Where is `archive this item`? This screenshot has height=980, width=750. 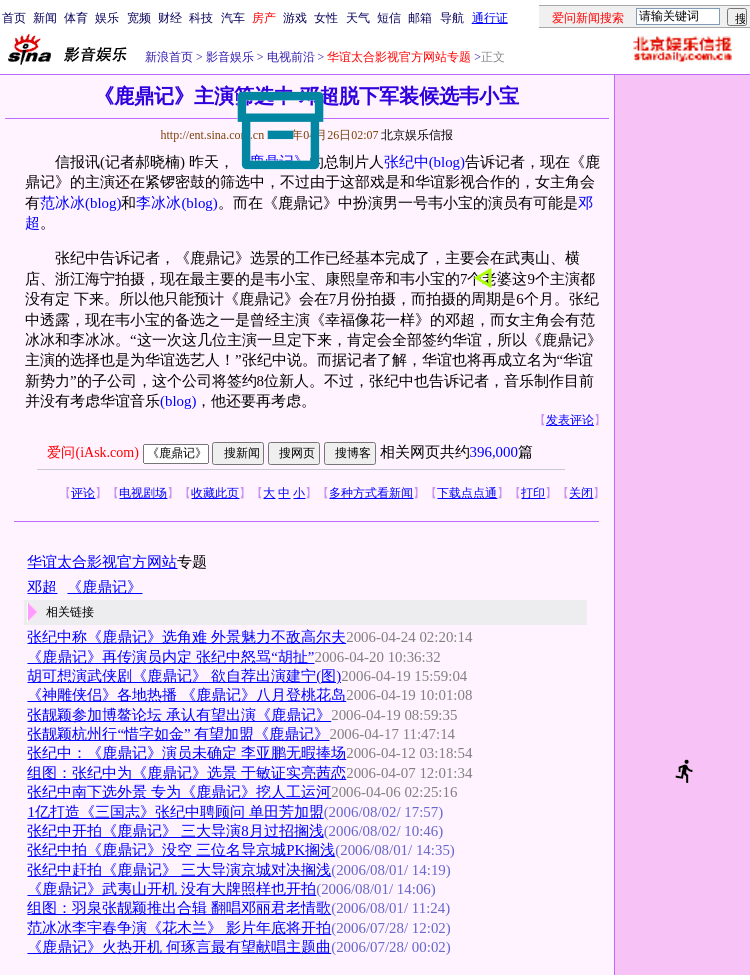 archive this item is located at coordinates (280, 130).